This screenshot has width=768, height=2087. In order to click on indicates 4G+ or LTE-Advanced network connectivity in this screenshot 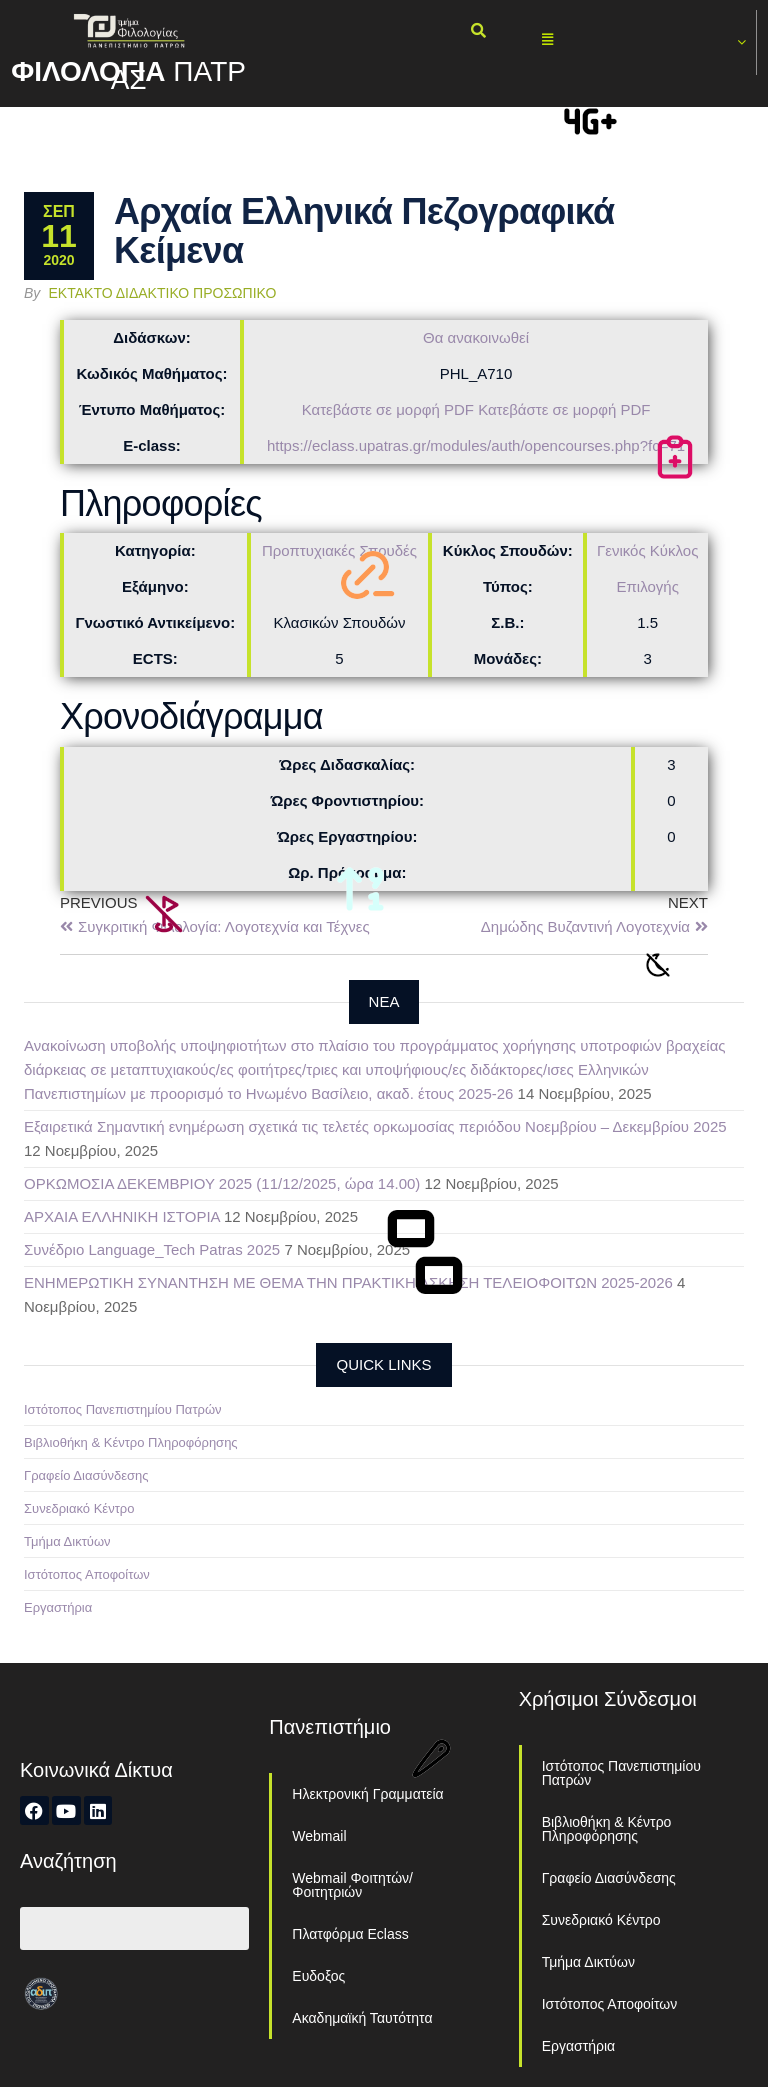, I will do `click(590, 121)`.